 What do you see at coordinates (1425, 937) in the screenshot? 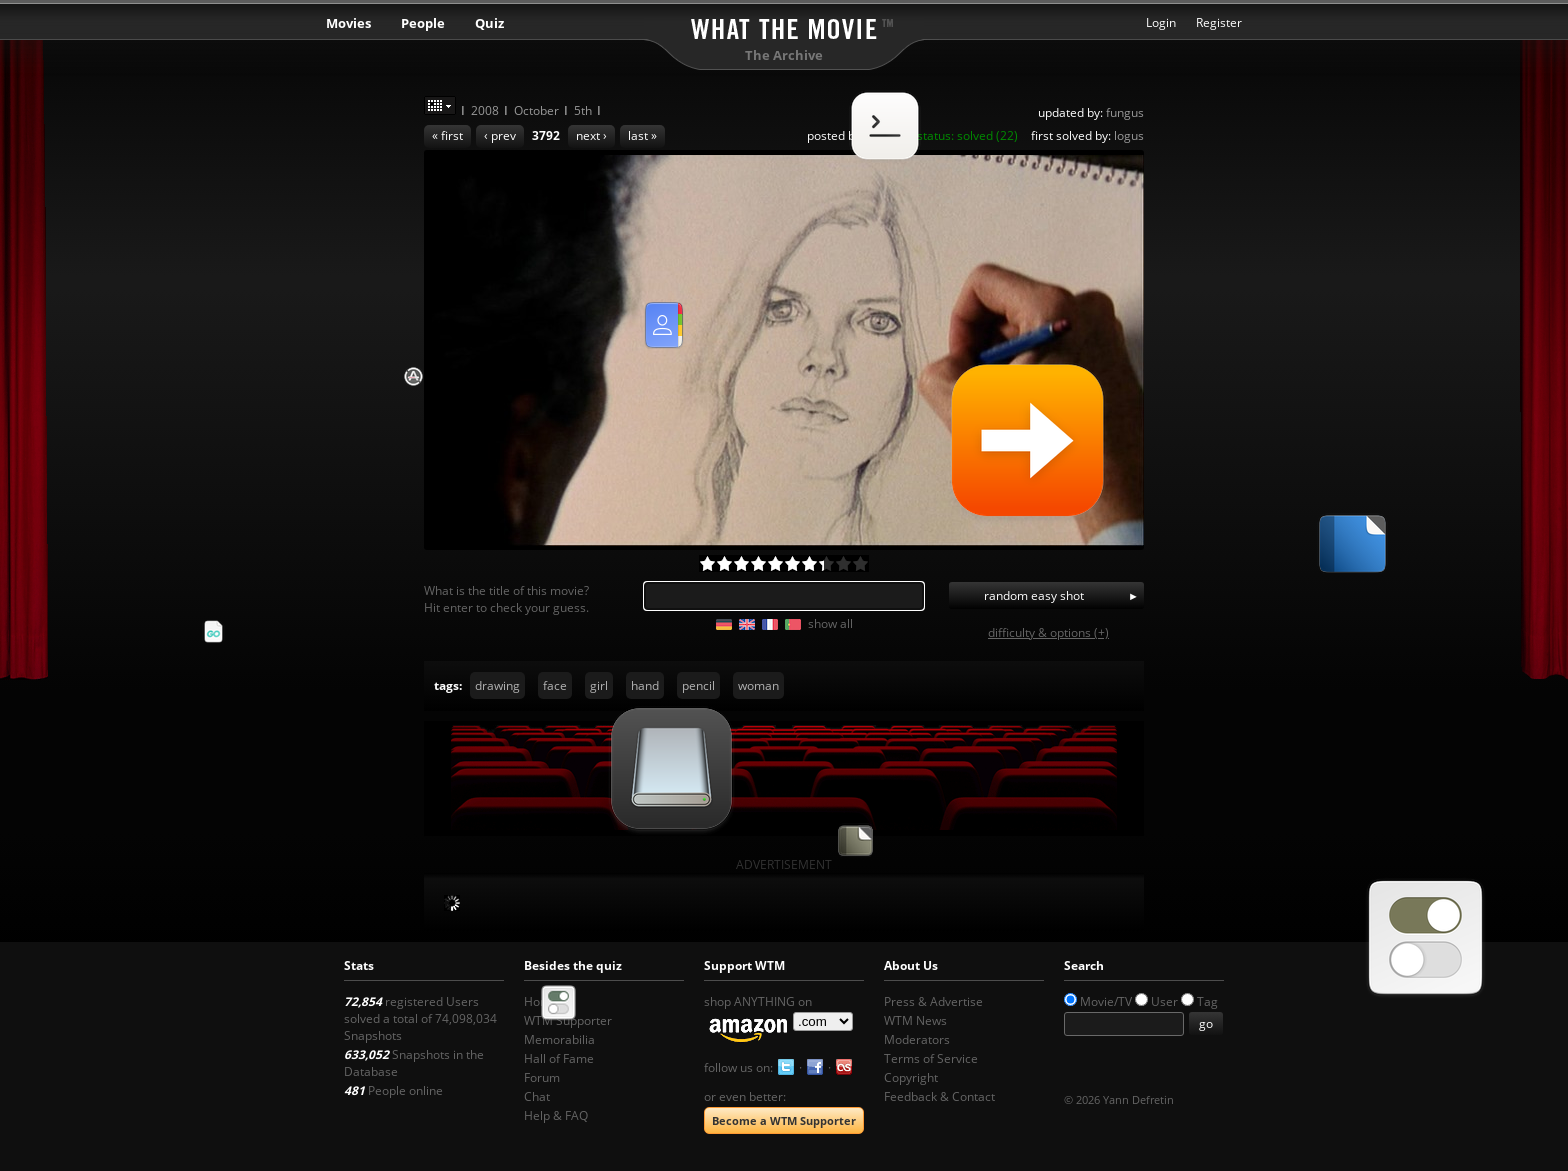
I see `open gnome tweaks application` at bounding box center [1425, 937].